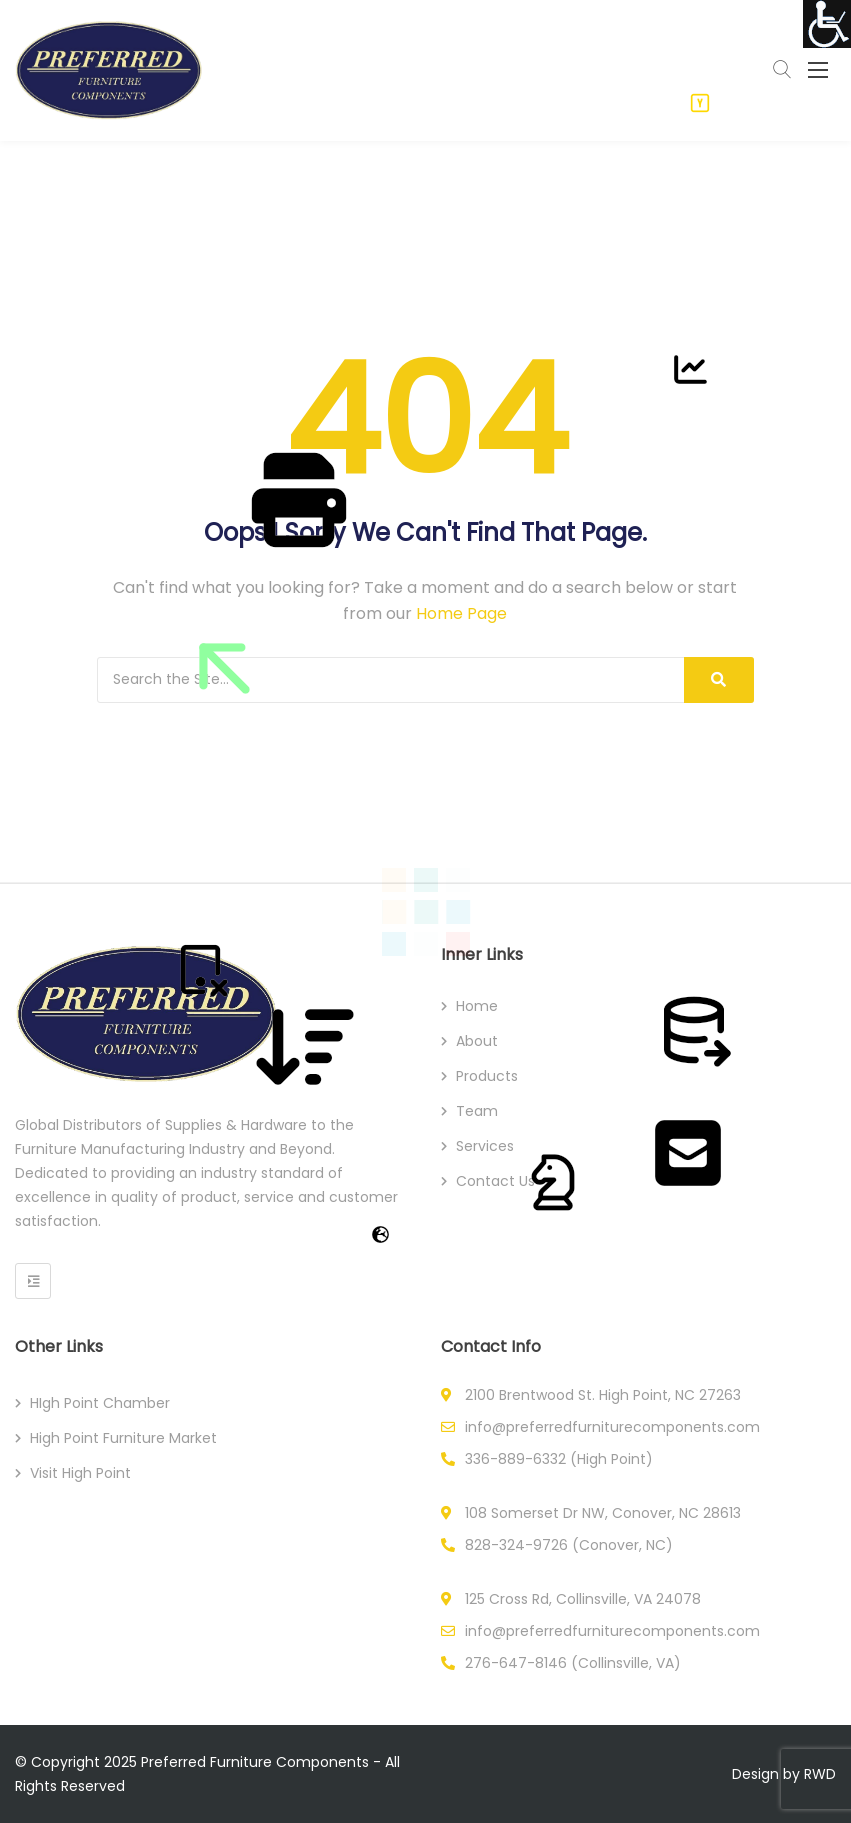  Describe the element at coordinates (305, 1047) in the screenshot. I see `sort items from largest to smallest` at that location.